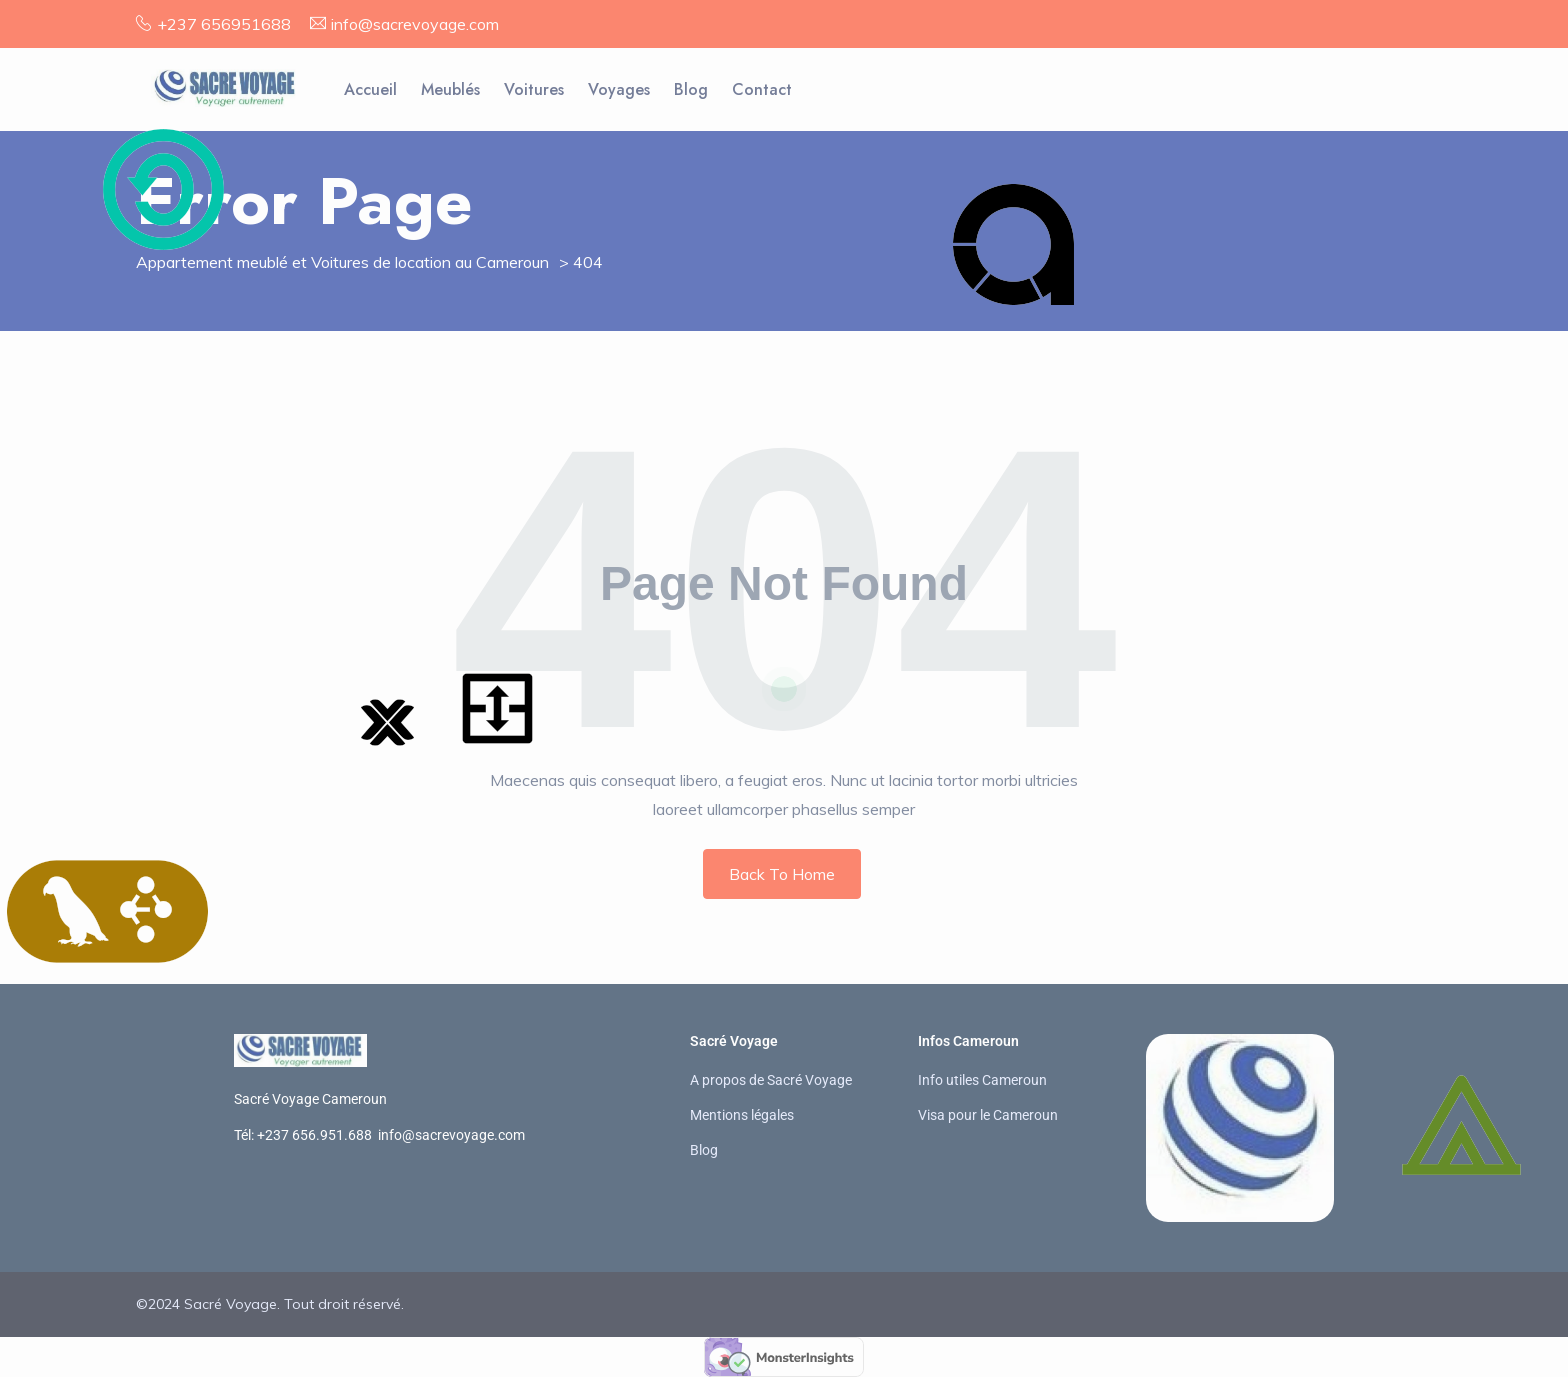 Image resolution: width=1568 pixels, height=1377 pixels. Describe the element at coordinates (1013, 244) in the screenshot. I see `akaunting accounting software logo` at that location.